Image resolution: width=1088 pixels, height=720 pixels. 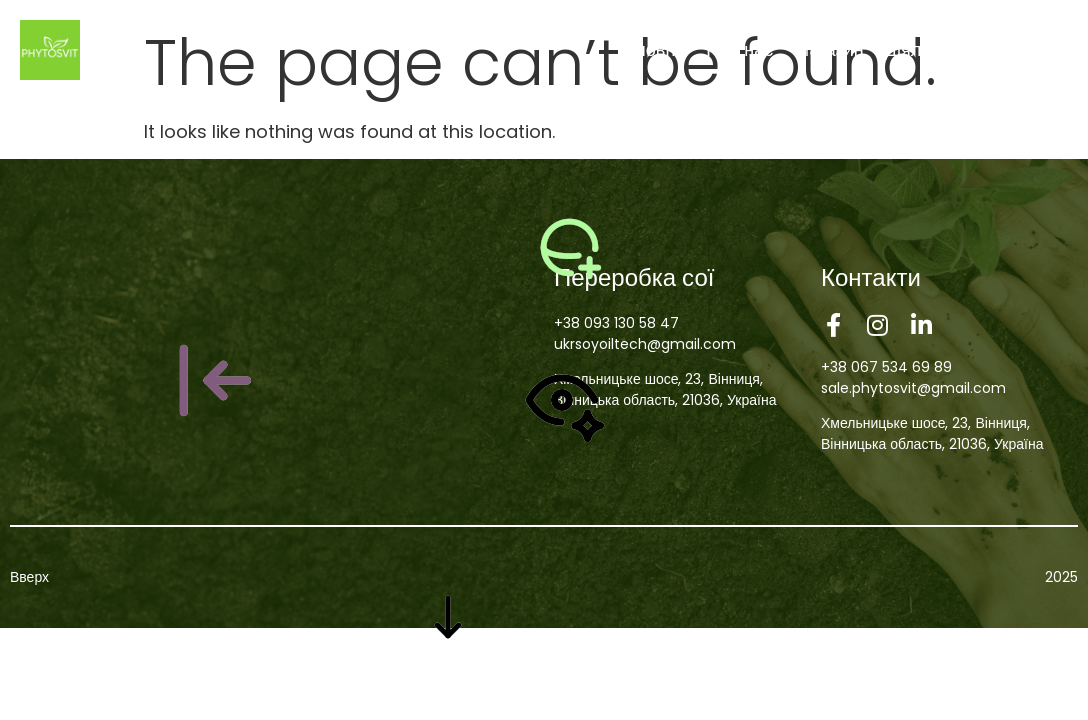 What do you see at coordinates (569, 247) in the screenshot?
I see `add a new globe or world location` at bounding box center [569, 247].